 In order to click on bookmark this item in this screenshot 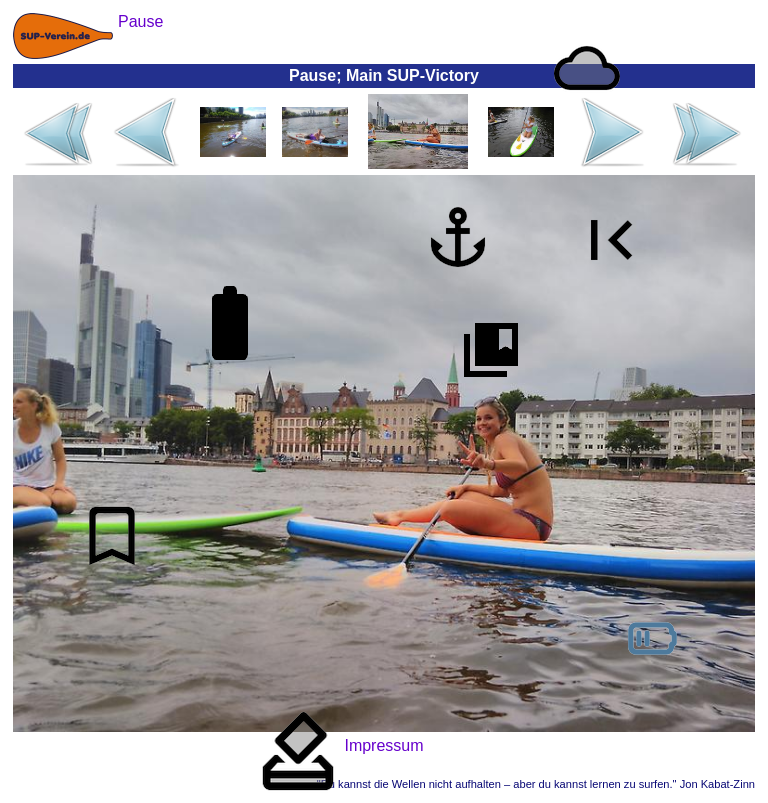, I will do `click(112, 536)`.